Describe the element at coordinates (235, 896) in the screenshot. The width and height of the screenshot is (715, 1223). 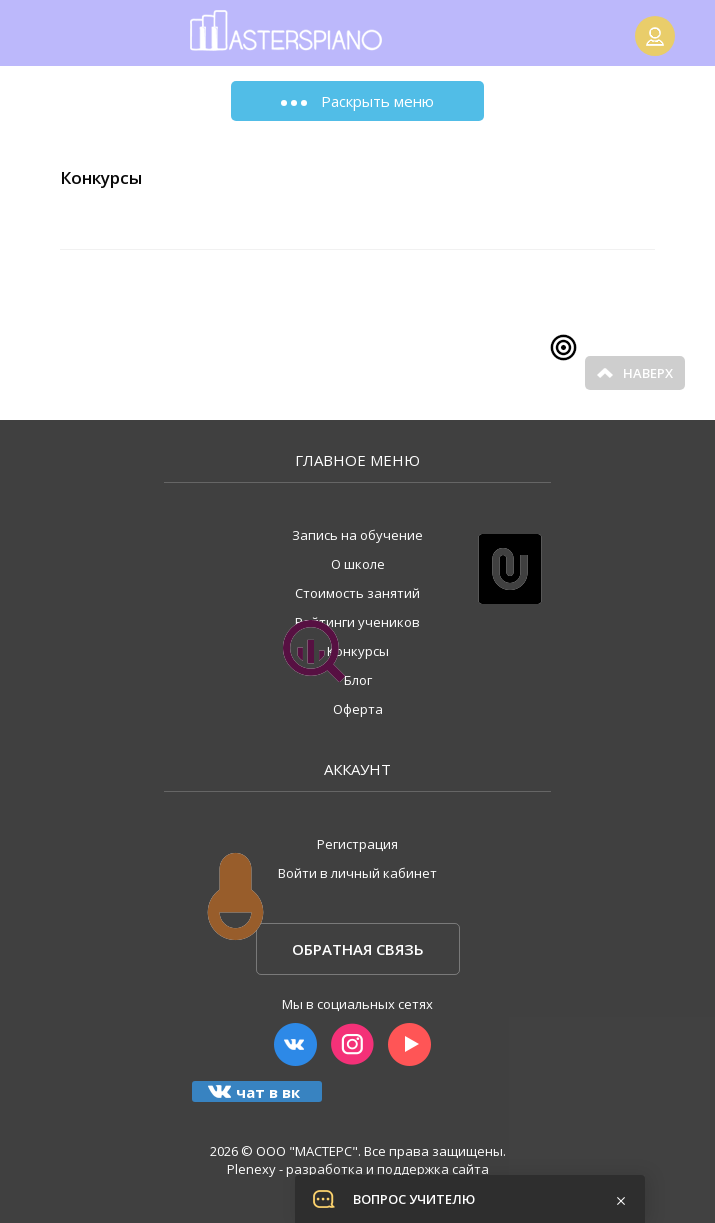
I see `indicates low or cold temperature` at that location.